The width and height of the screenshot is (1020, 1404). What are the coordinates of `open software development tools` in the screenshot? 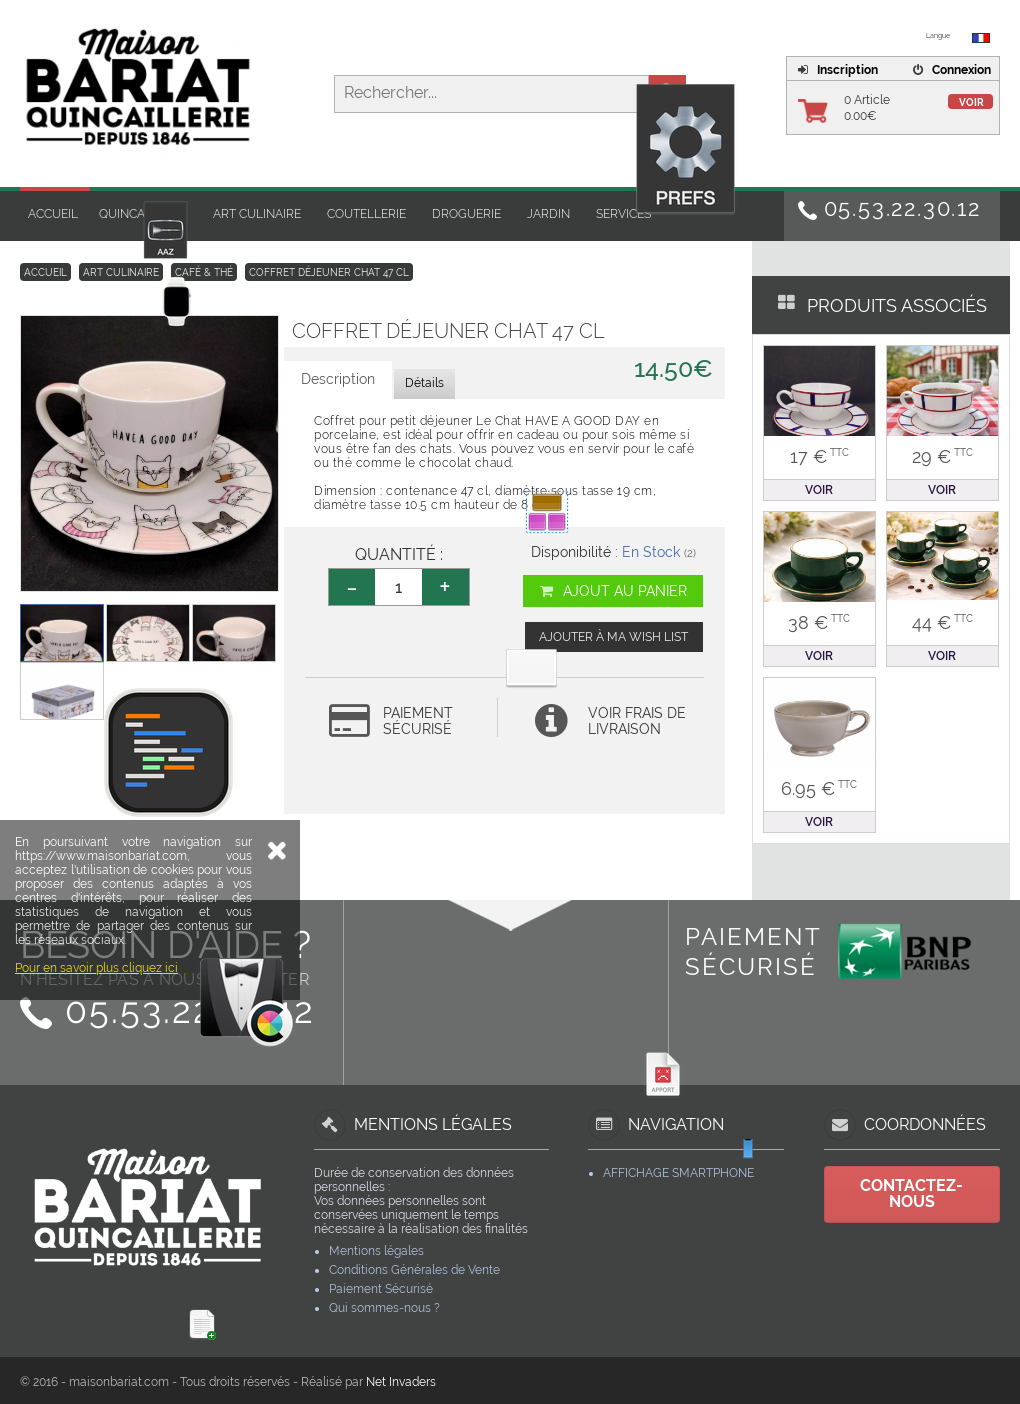 It's located at (168, 752).